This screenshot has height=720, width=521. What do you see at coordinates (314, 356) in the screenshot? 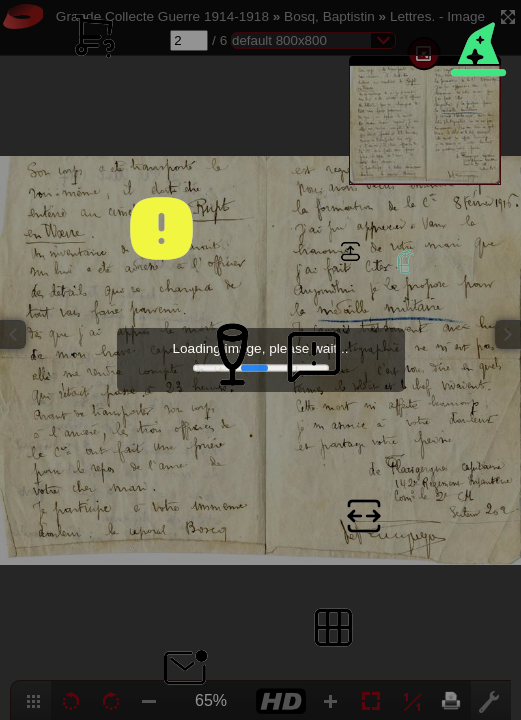
I see `message contains a warning or alert` at bounding box center [314, 356].